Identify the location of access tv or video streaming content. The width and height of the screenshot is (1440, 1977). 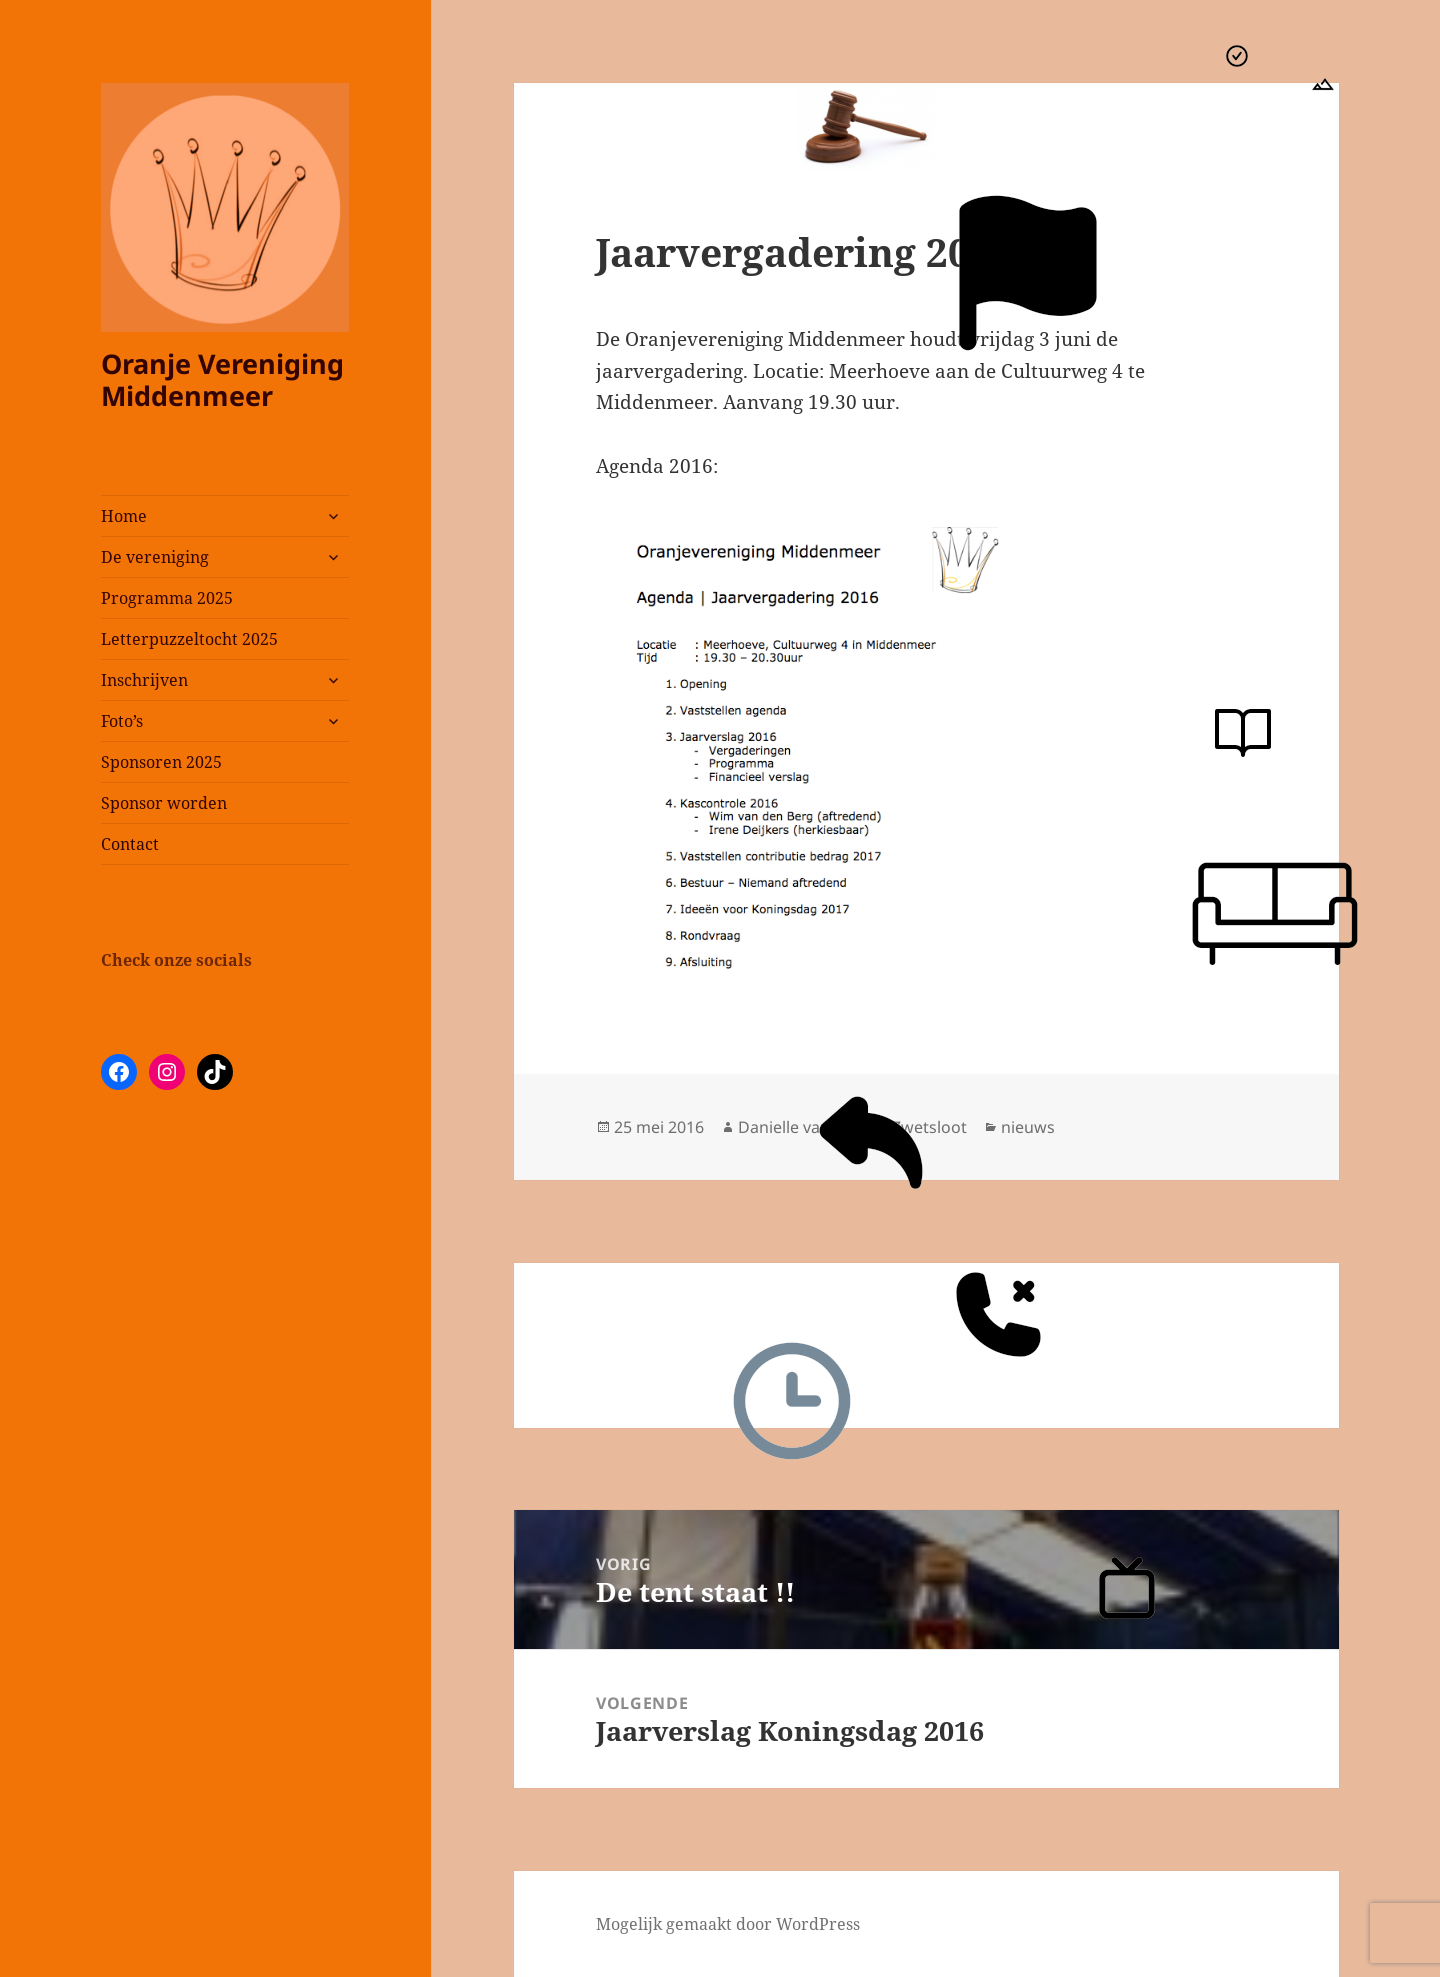
(1127, 1588).